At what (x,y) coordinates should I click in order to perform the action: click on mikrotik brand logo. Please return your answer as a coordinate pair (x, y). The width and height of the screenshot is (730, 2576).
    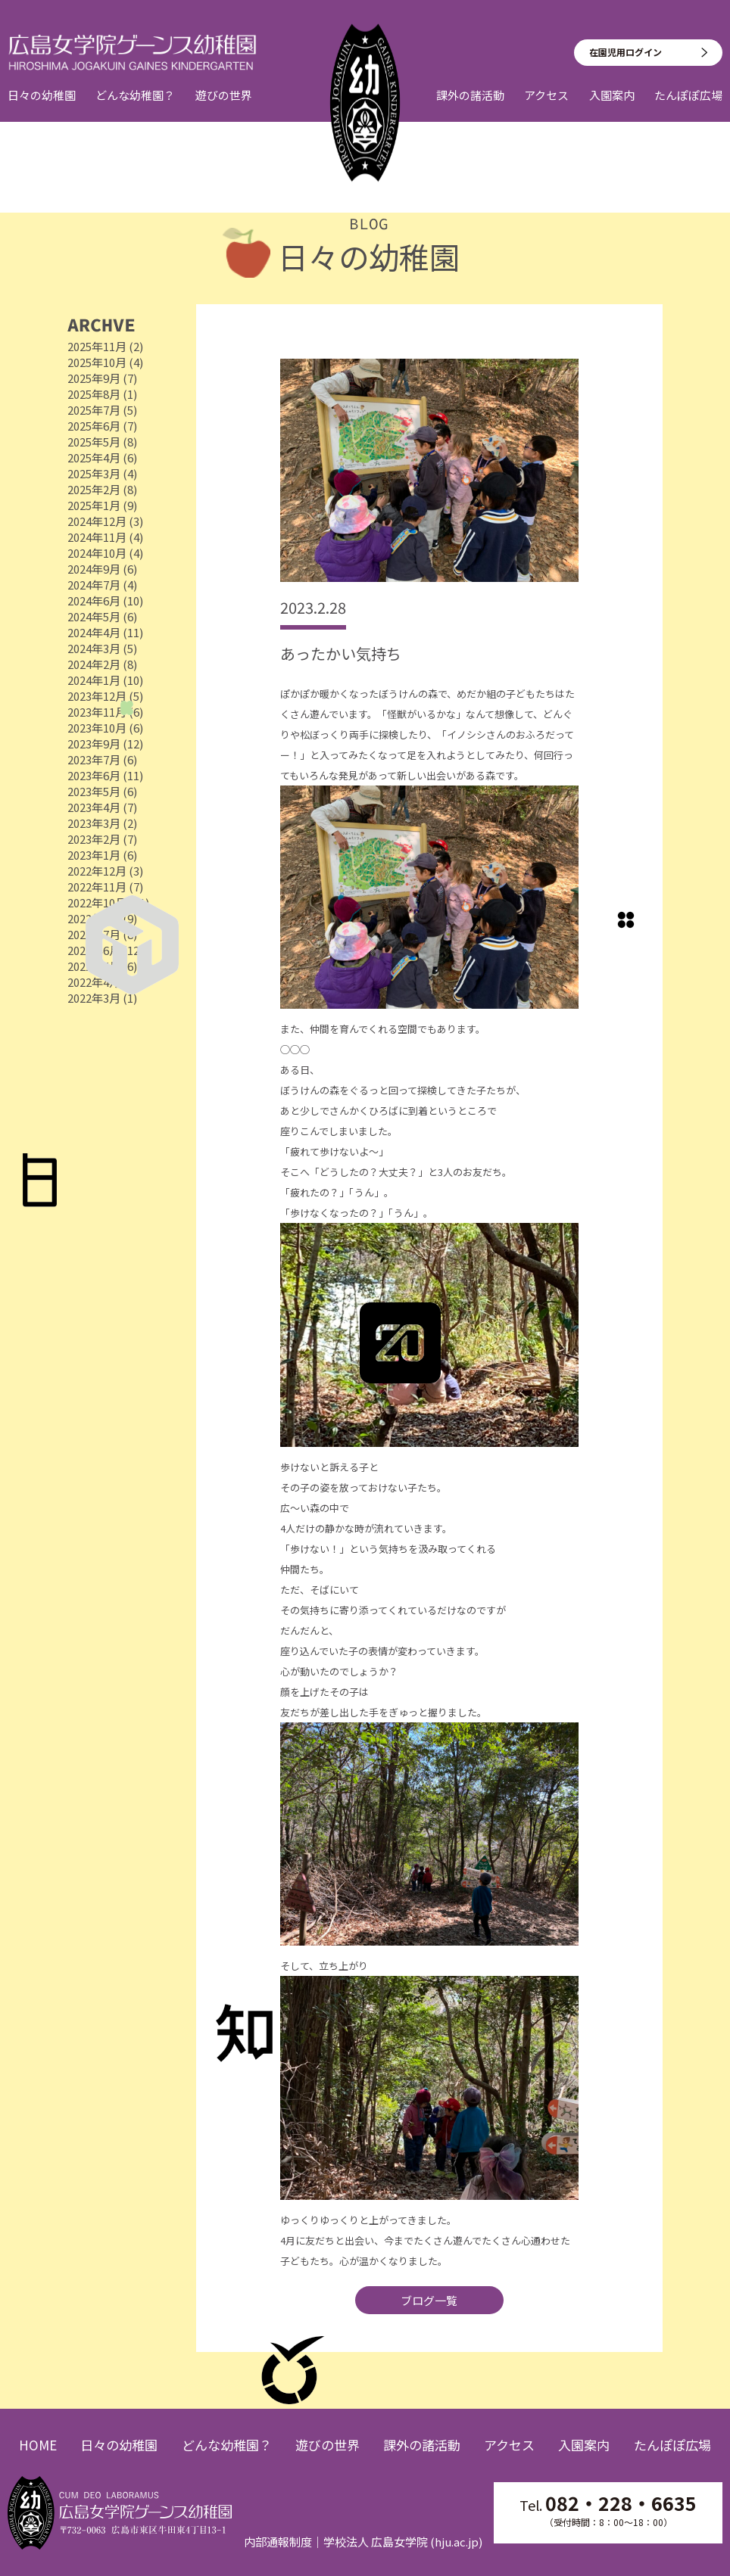
    Looking at the image, I should click on (132, 944).